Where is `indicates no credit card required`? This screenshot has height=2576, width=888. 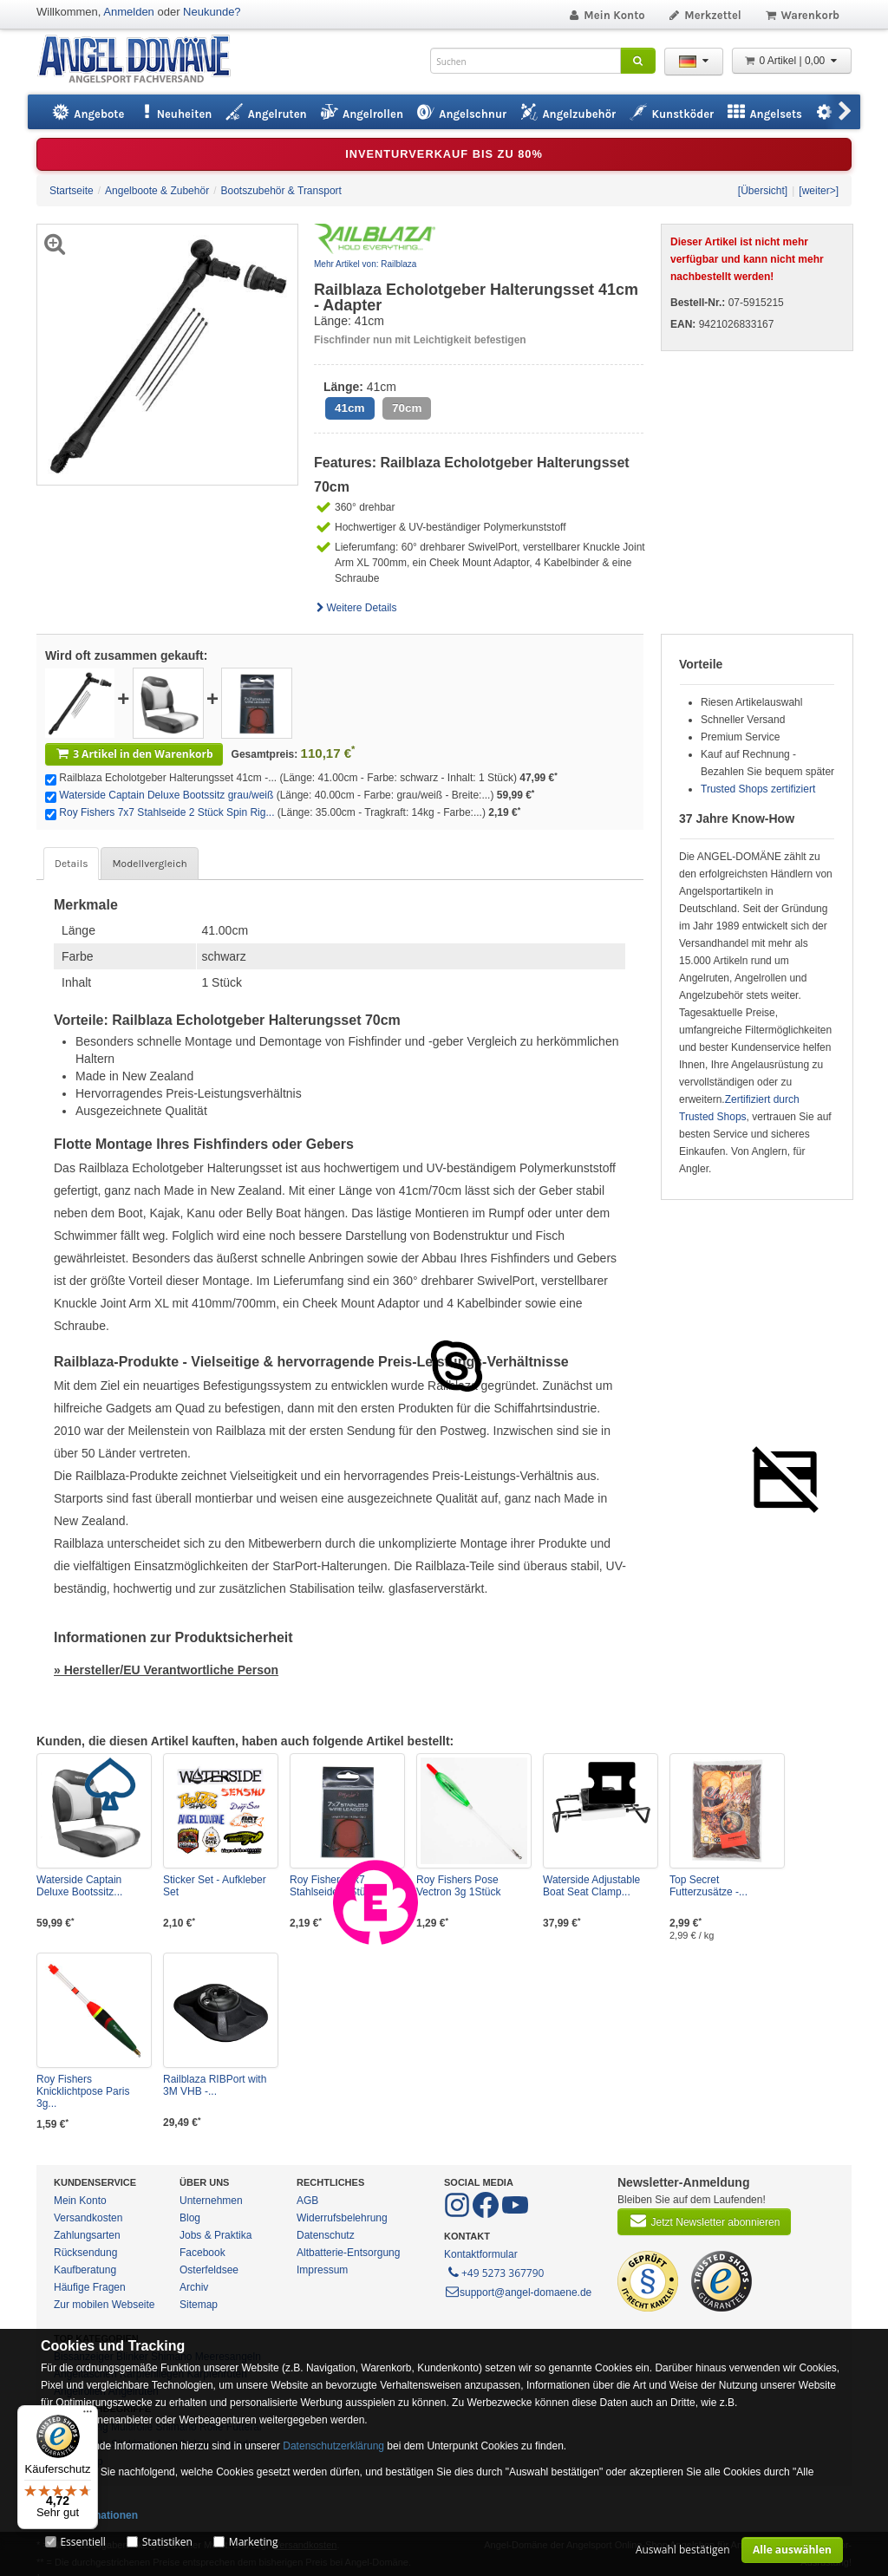 indicates no credit card required is located at coordinates (785, 1479).